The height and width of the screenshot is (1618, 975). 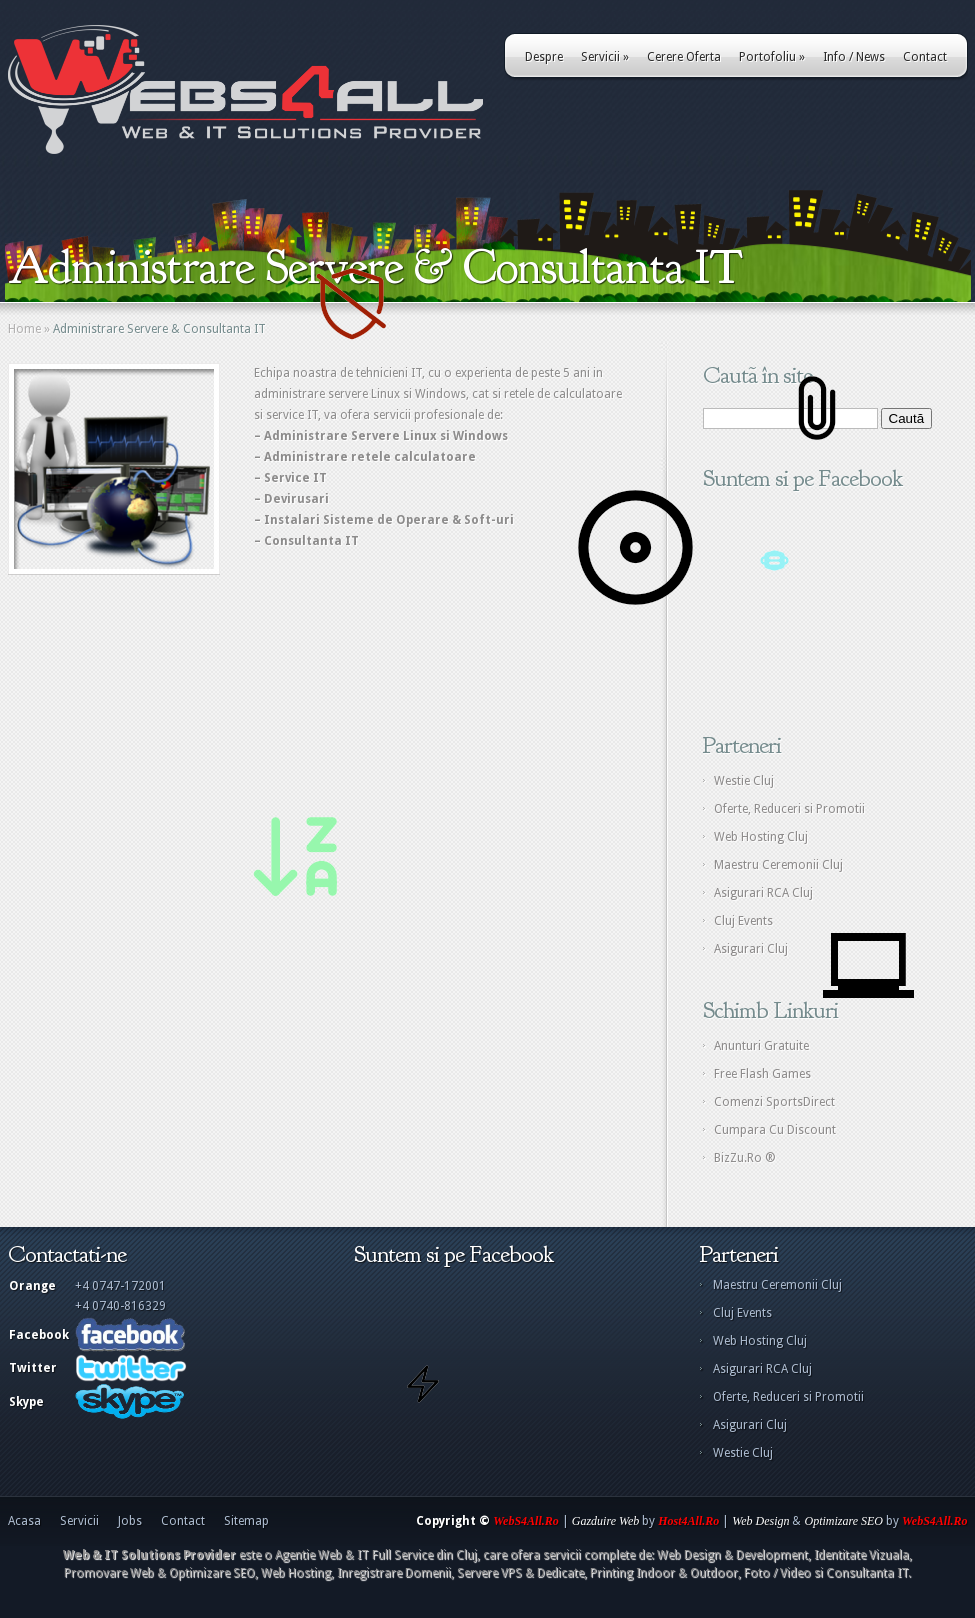 What do you see at coordinates (868, 967) in the screenshot?
I see `open windows laptop settings` at bounding box center [868, 967].